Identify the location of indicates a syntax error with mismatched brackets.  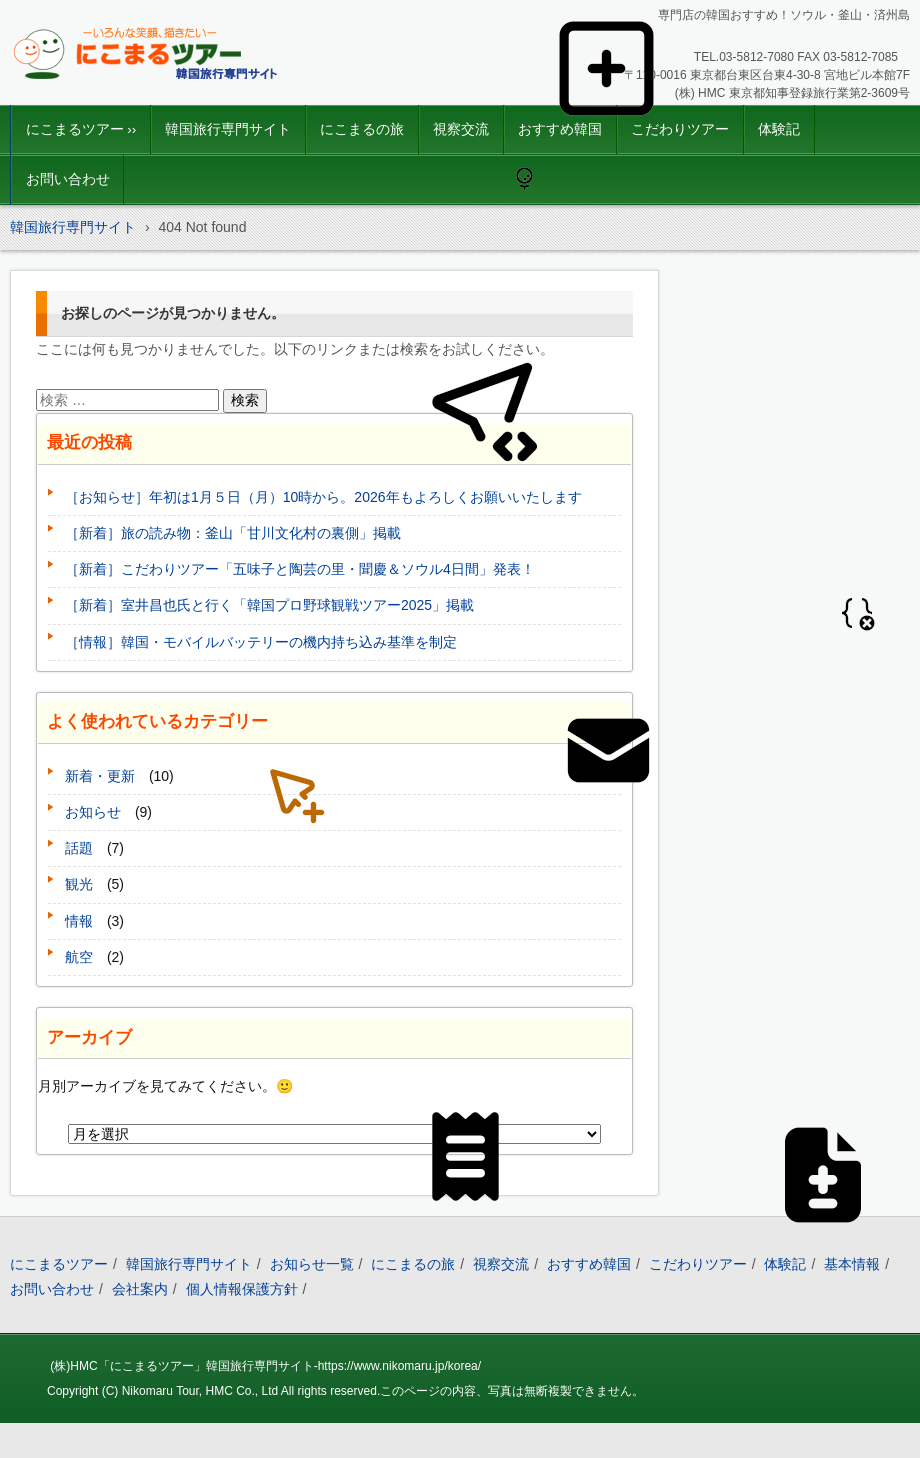
(857, 613).